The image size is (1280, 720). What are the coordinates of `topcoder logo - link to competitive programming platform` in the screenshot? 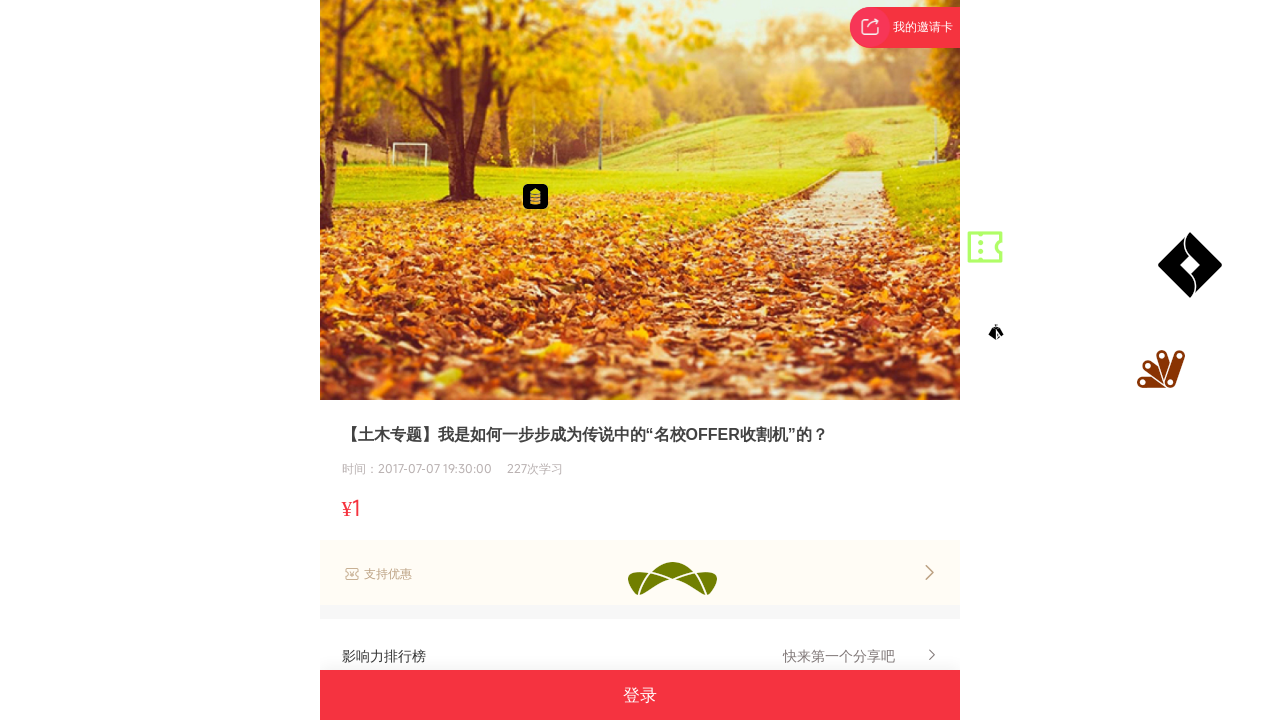 It's located at (672, 578).